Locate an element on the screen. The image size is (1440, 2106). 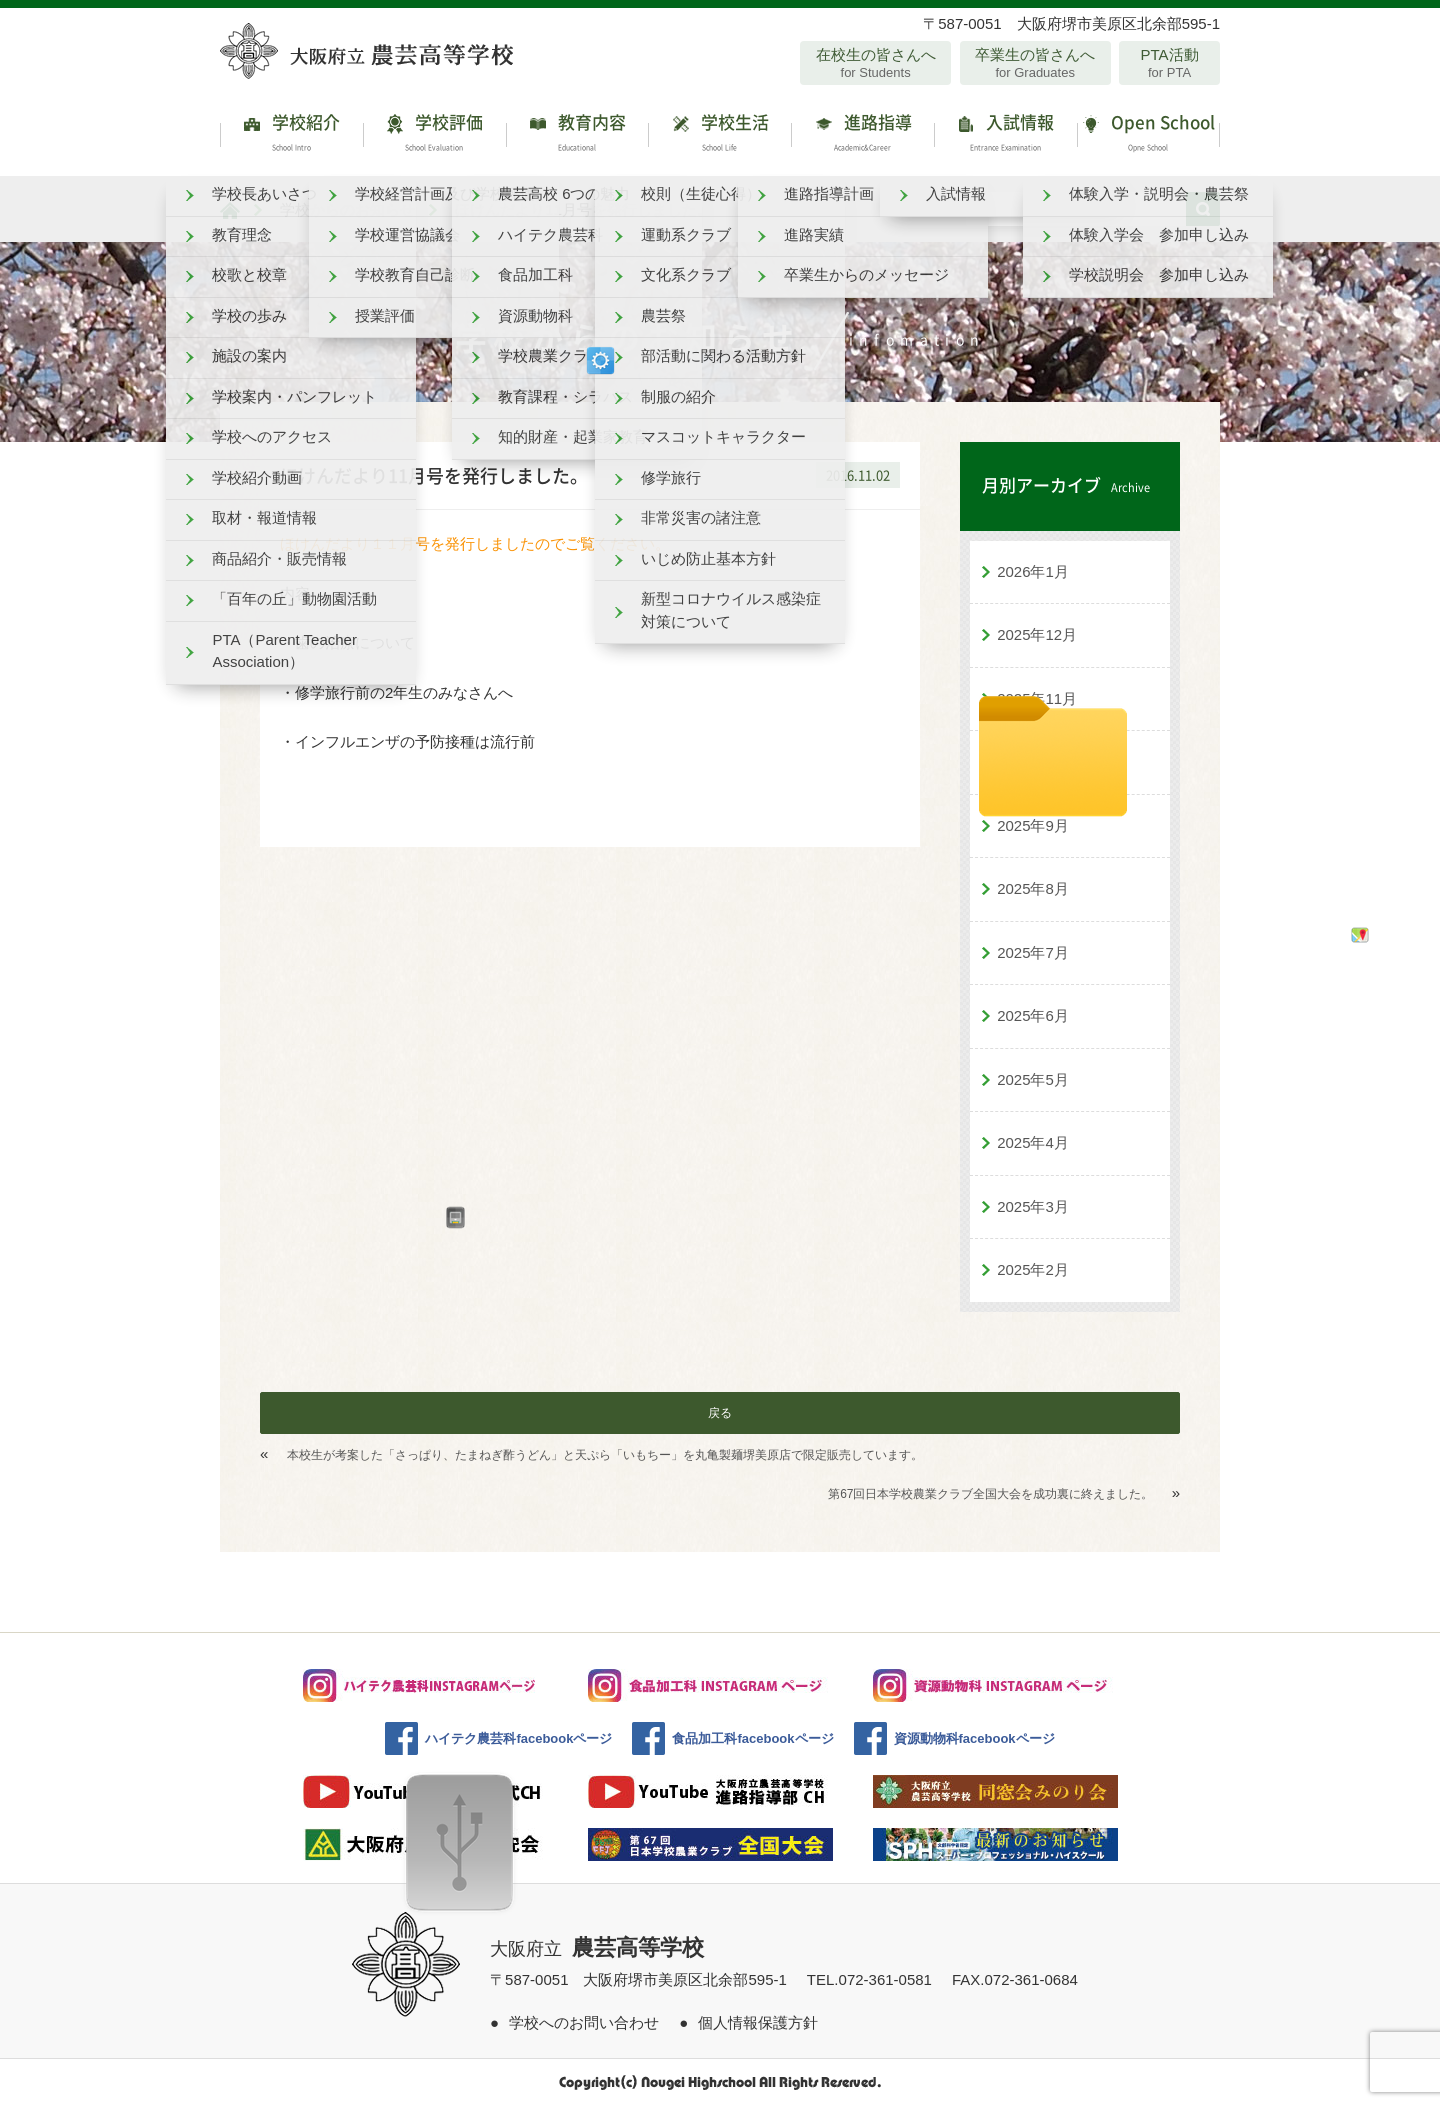
open a folder to view its contents is located at coordinates (1053, 758).